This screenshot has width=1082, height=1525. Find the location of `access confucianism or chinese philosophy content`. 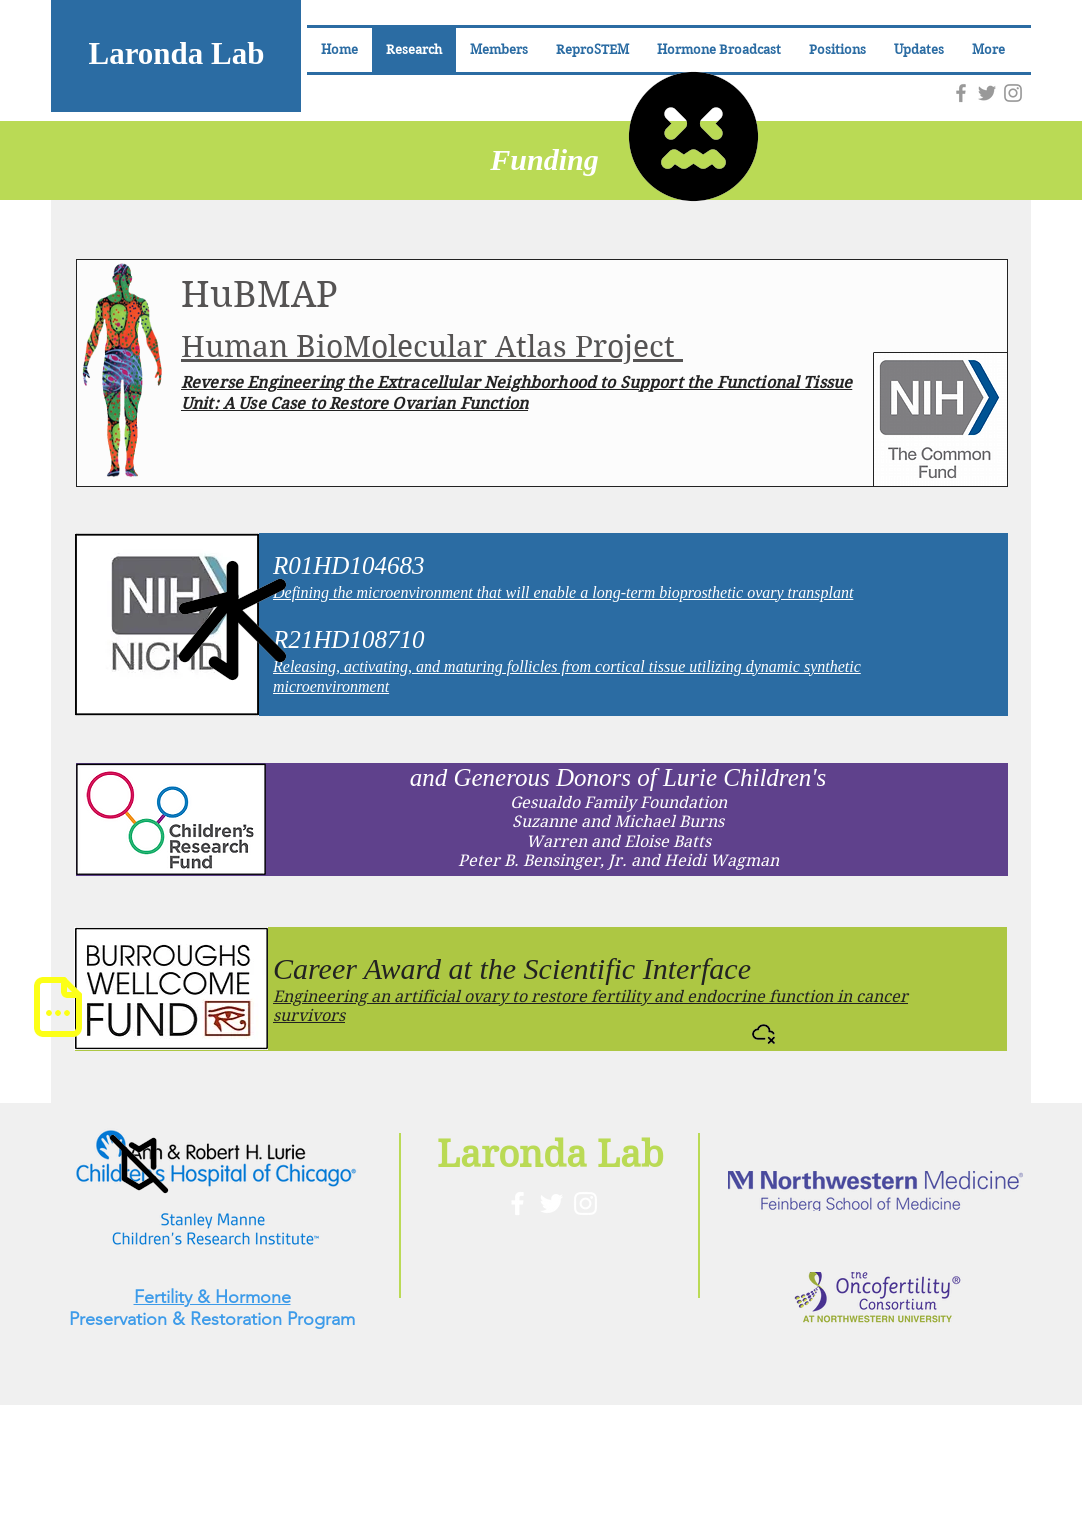

access confucianism or chinese philosophy content is located at coordinates (232, 620).